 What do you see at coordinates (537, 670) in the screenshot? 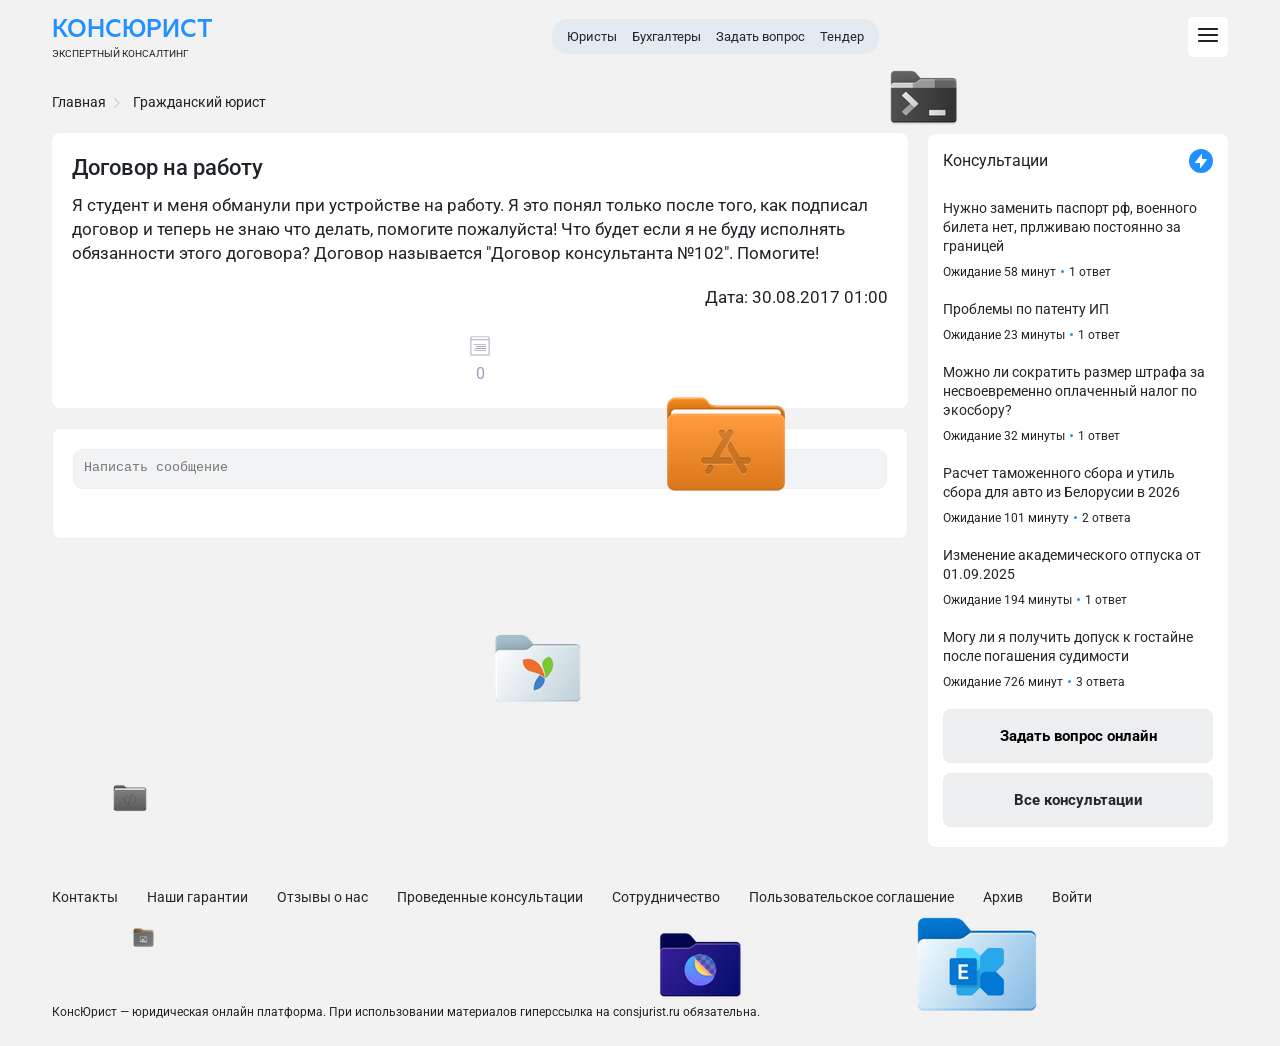
I see `open yii2 framework project folder` at bounding box center [537, 670].